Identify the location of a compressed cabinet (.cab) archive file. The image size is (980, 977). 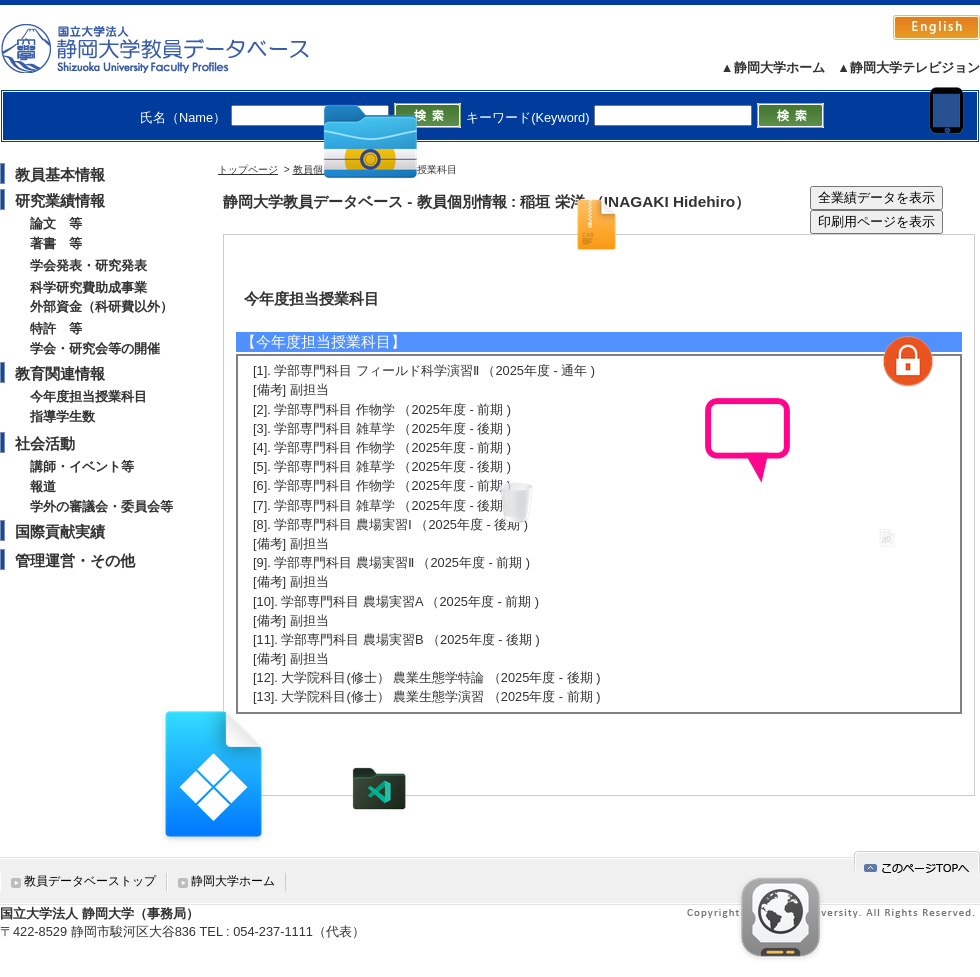
(596, 225).